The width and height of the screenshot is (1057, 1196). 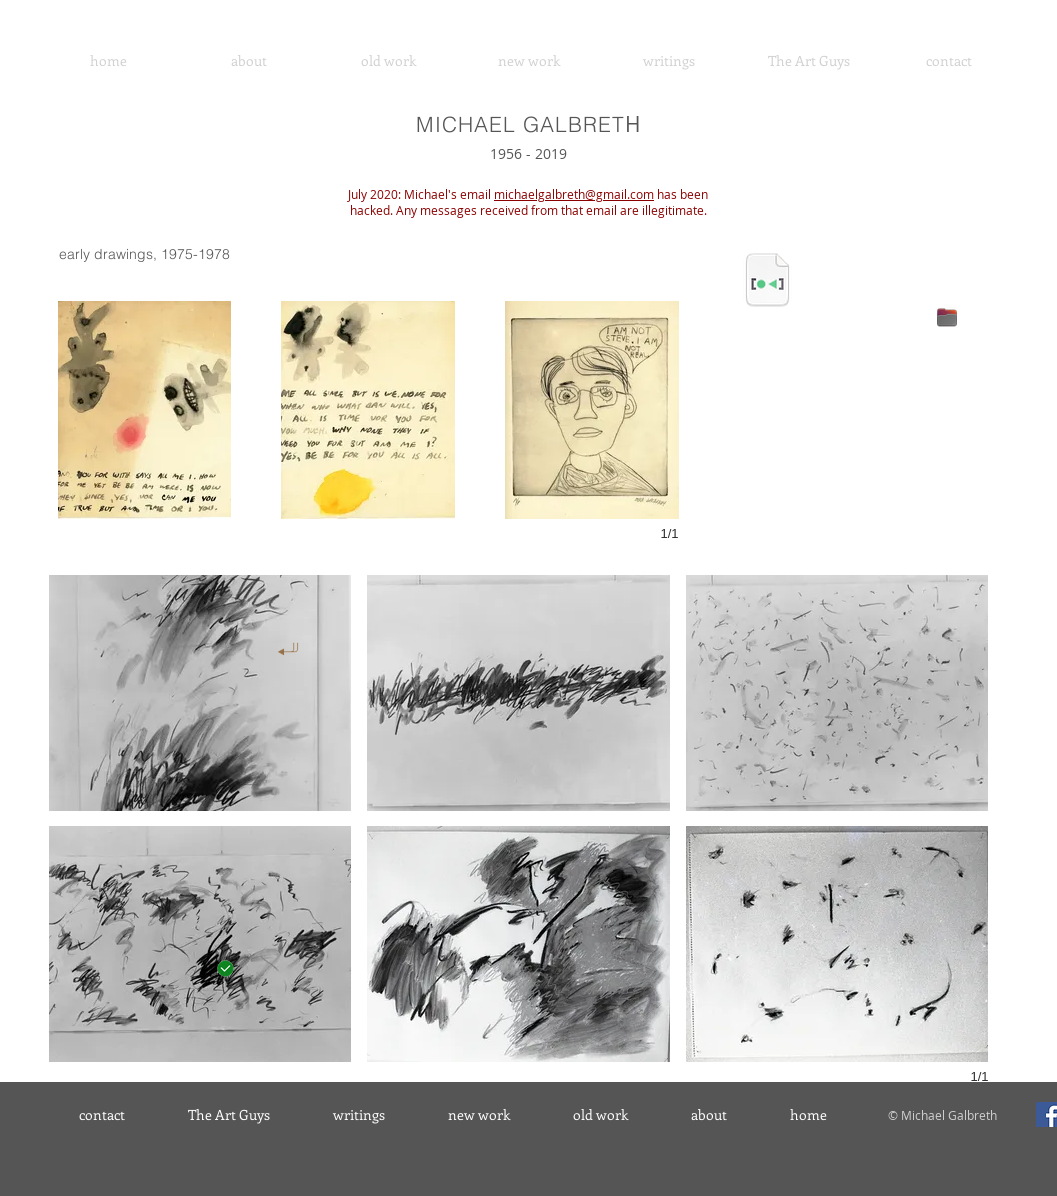 I want to click on indicates file has been successfully synced, so click(x=225, y=968).